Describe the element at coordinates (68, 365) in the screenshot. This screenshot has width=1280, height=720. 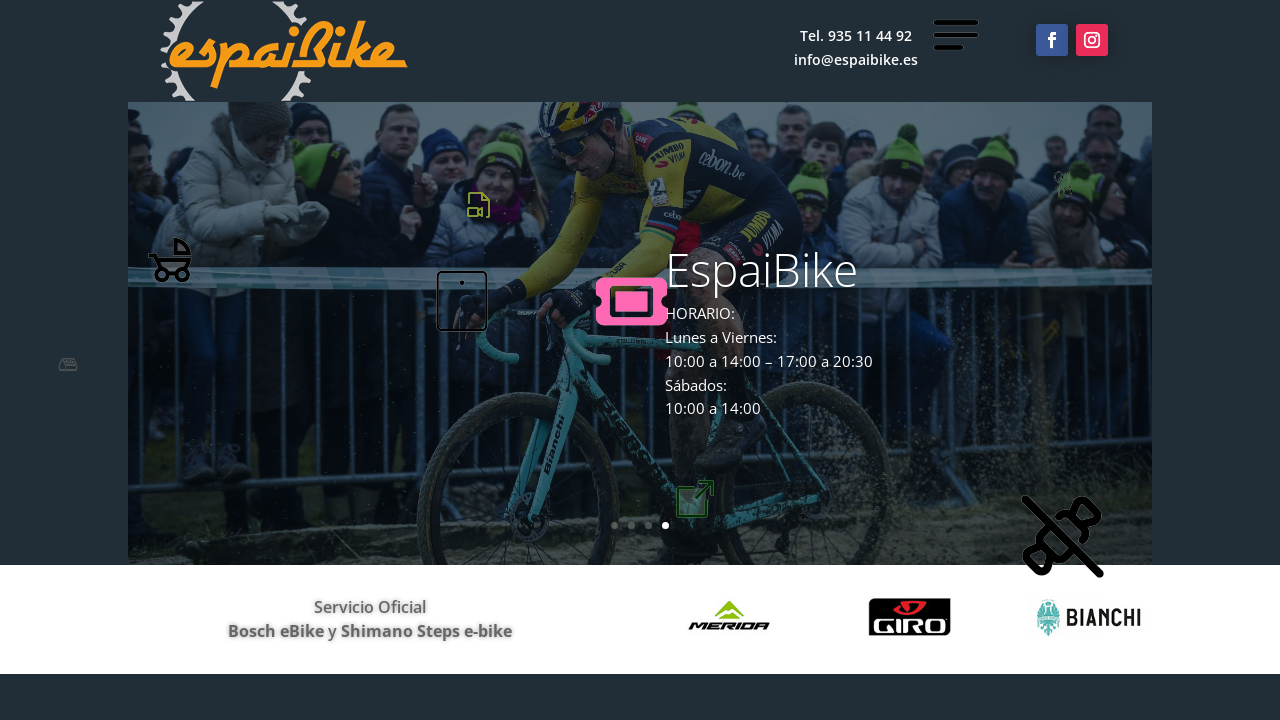
I see `view solar panel or renewable energy settings` at that location.